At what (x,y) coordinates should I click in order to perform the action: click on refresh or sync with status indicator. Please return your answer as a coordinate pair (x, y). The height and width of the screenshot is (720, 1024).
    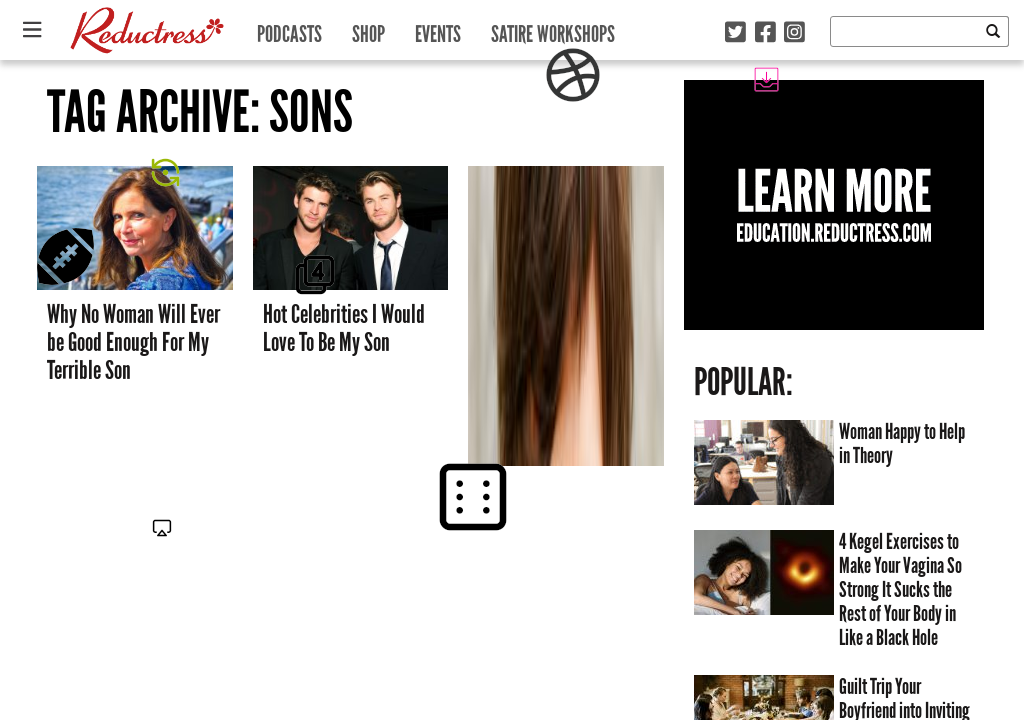
    Looking at the image, I should click on (165, 172).